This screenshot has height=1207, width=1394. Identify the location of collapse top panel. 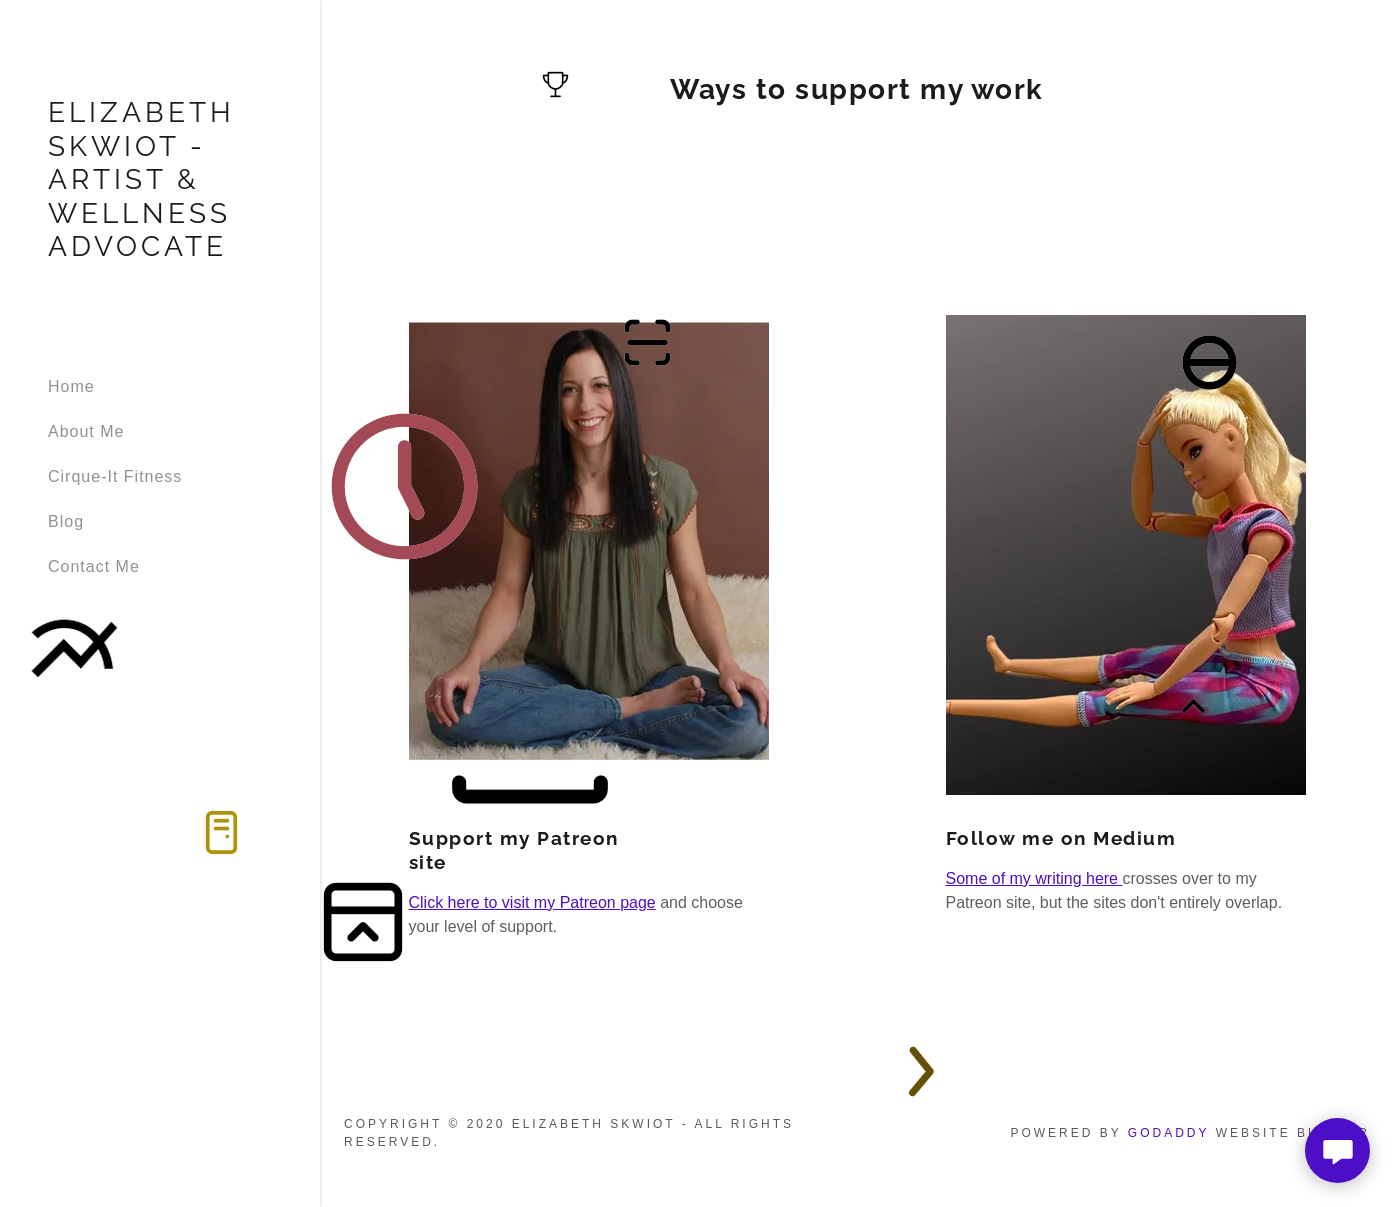
(363, 922).